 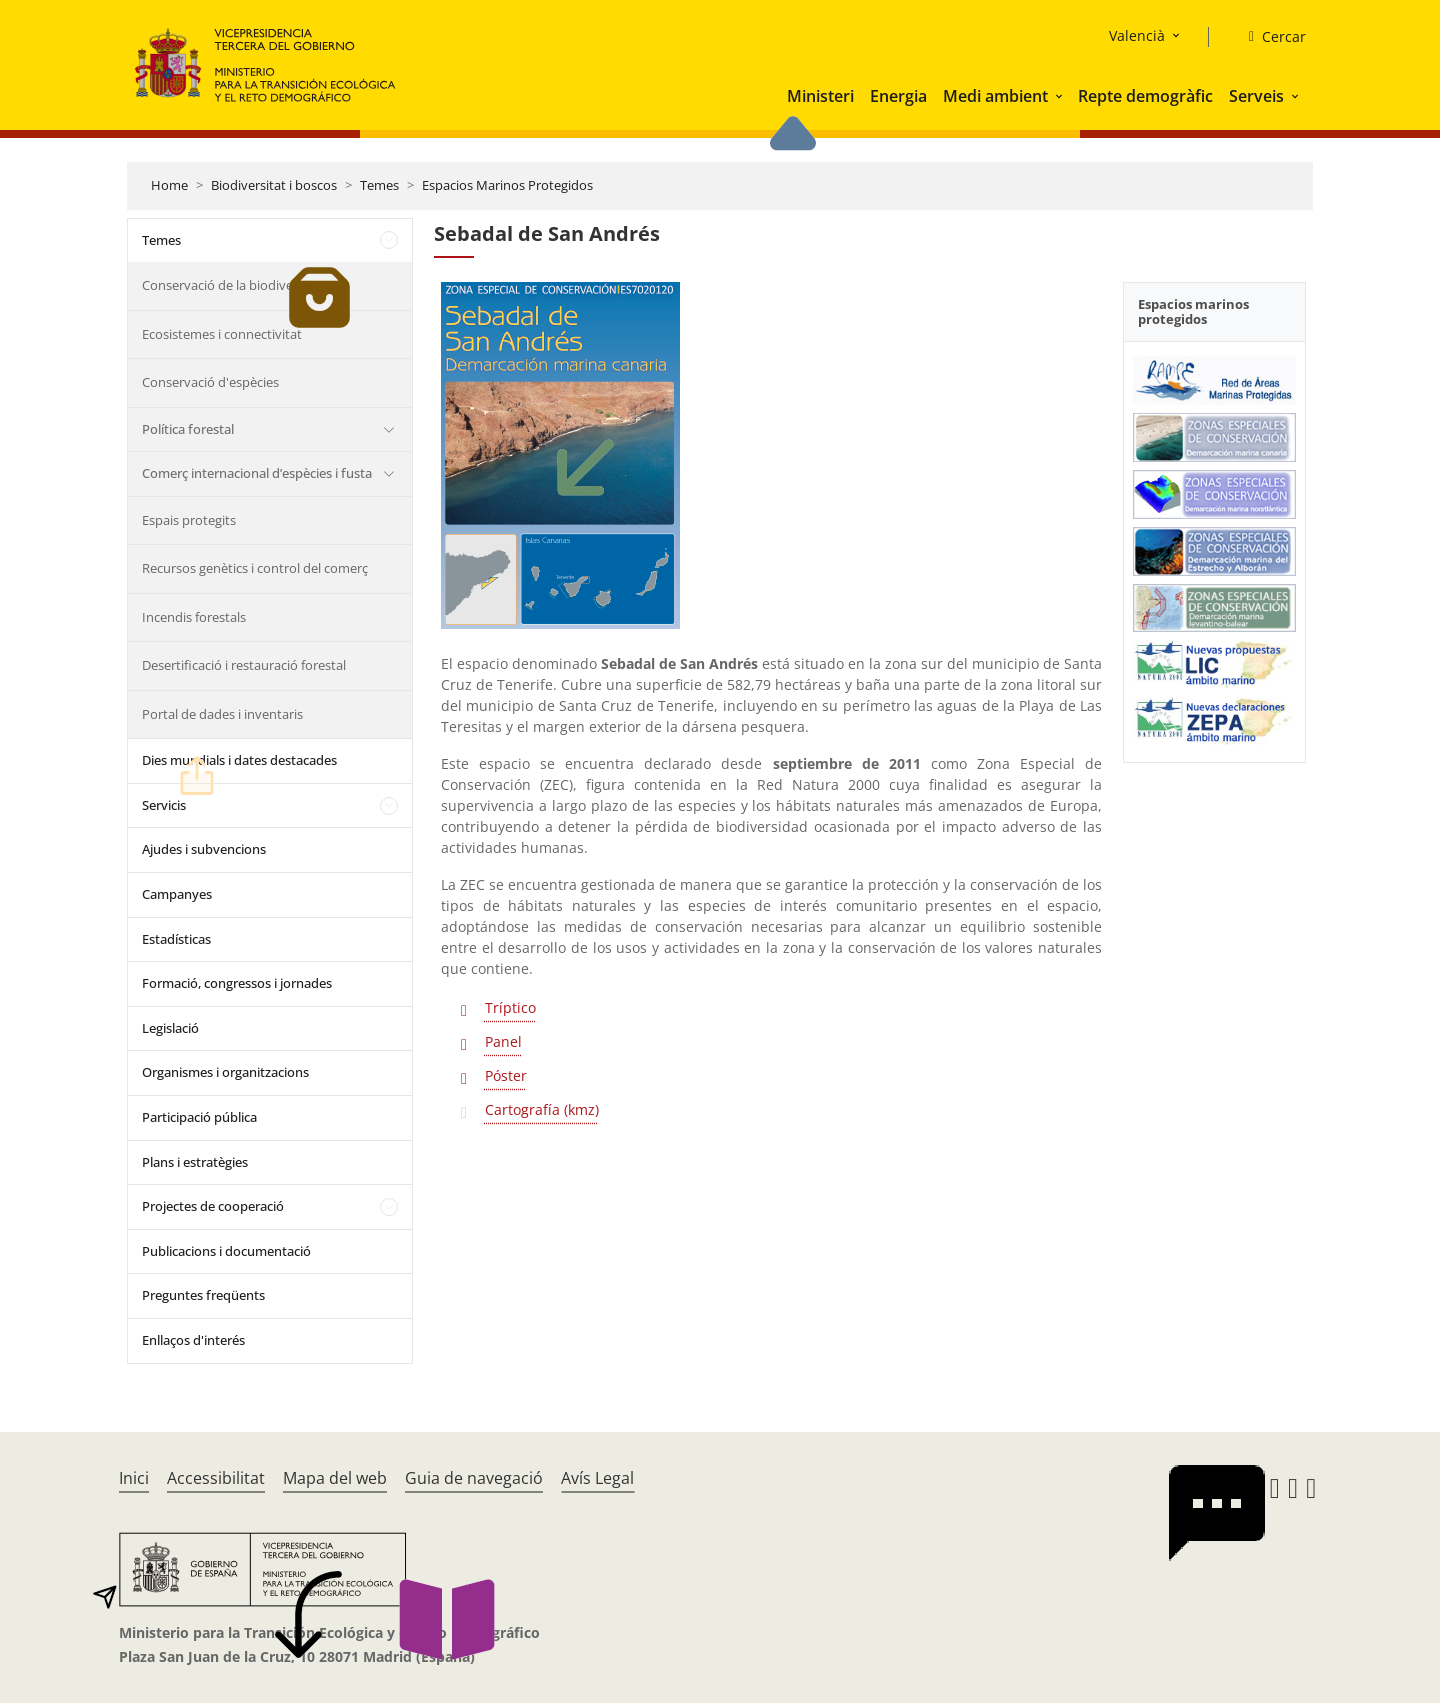 I want to click on collapse or minimize a panel, so click(x=585, y=467).